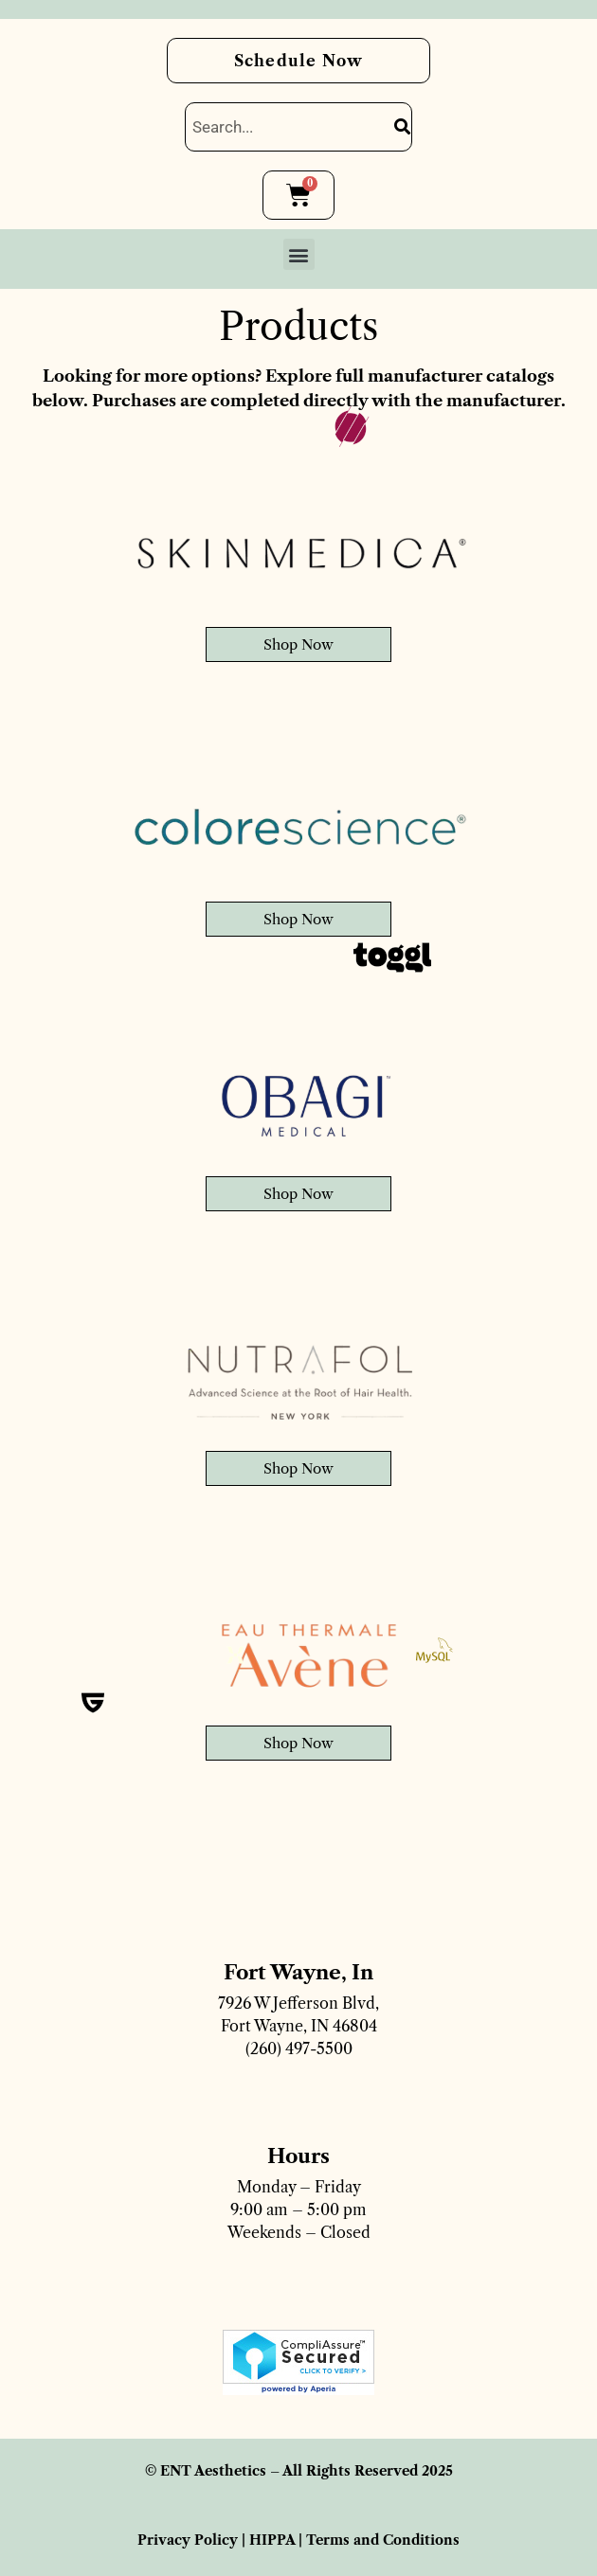  Describe the element at coordinates (235, 1655) in the screenshot. I see `mixpanel logo` at that location.